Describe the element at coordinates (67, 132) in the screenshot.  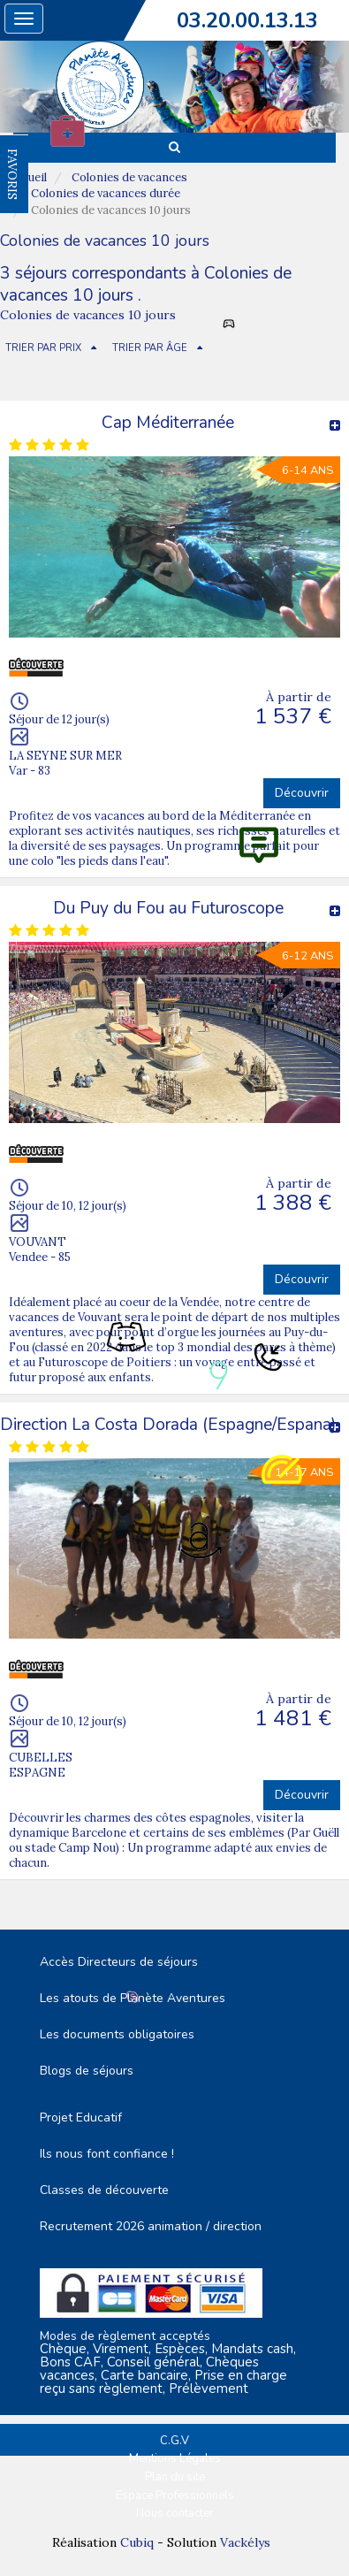
I see `access medical or health resources` at that location.